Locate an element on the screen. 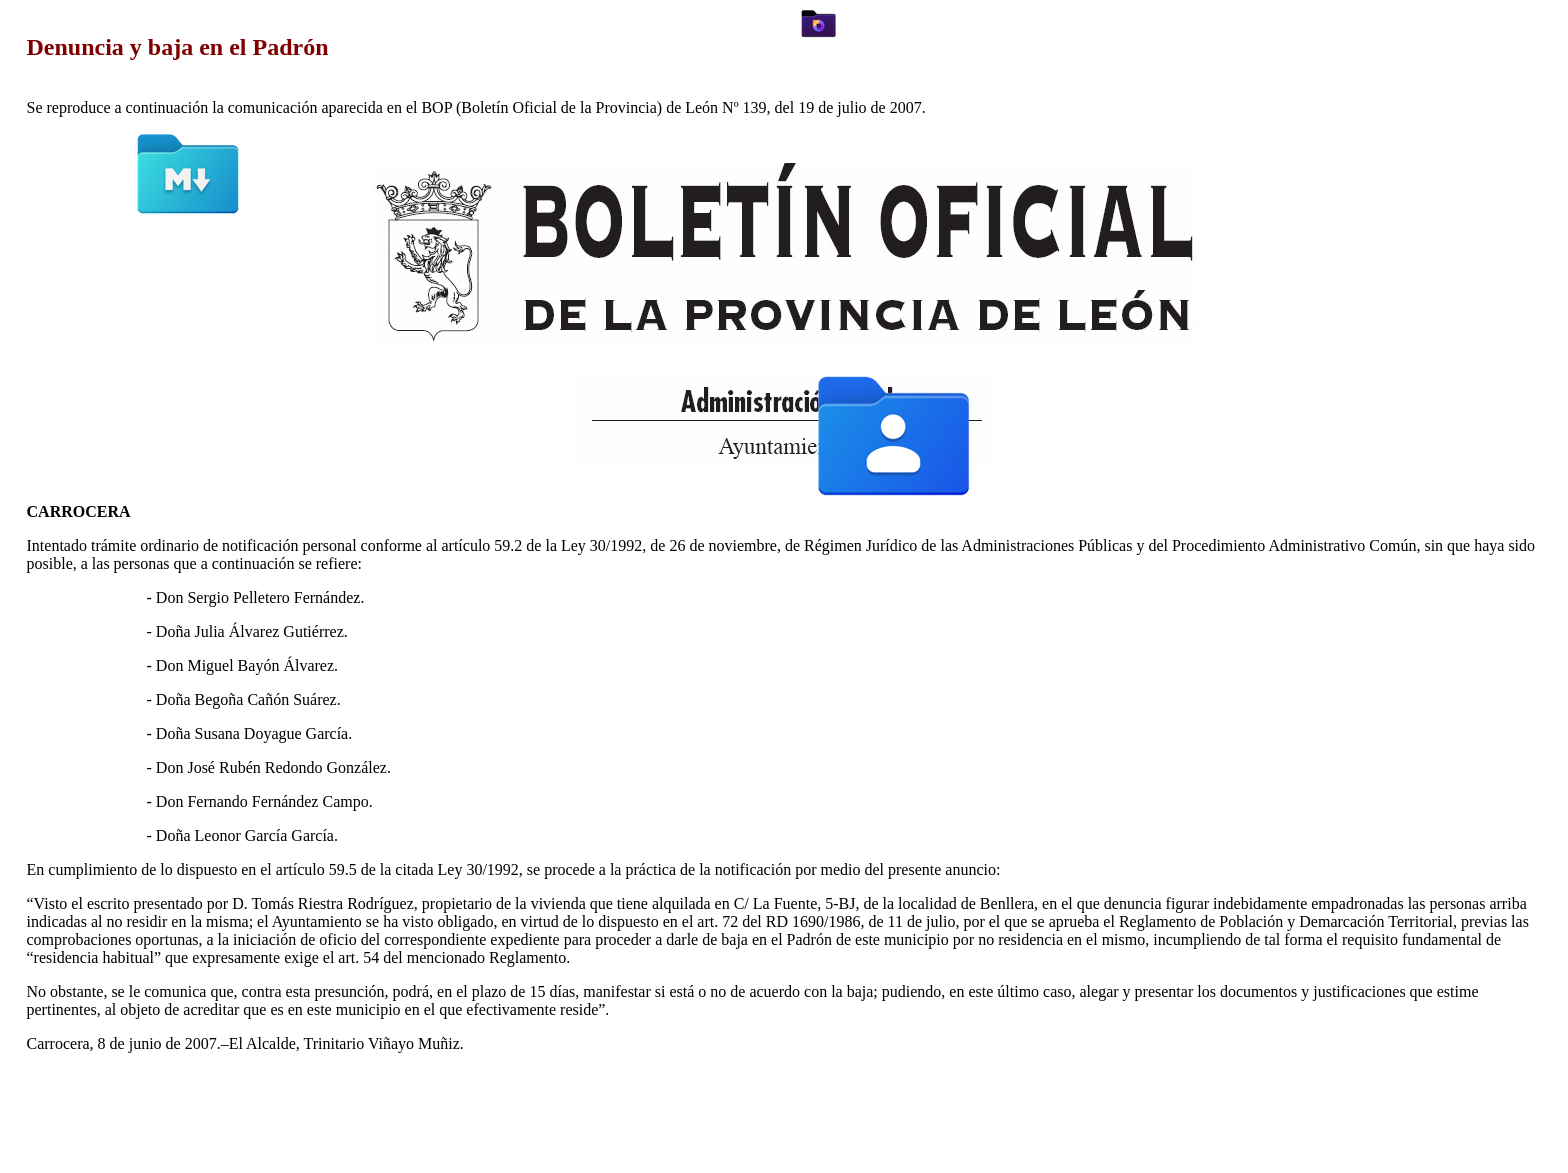 The image size is (1568, 1173). open google contacts folder is located at coordinates (893, 440).